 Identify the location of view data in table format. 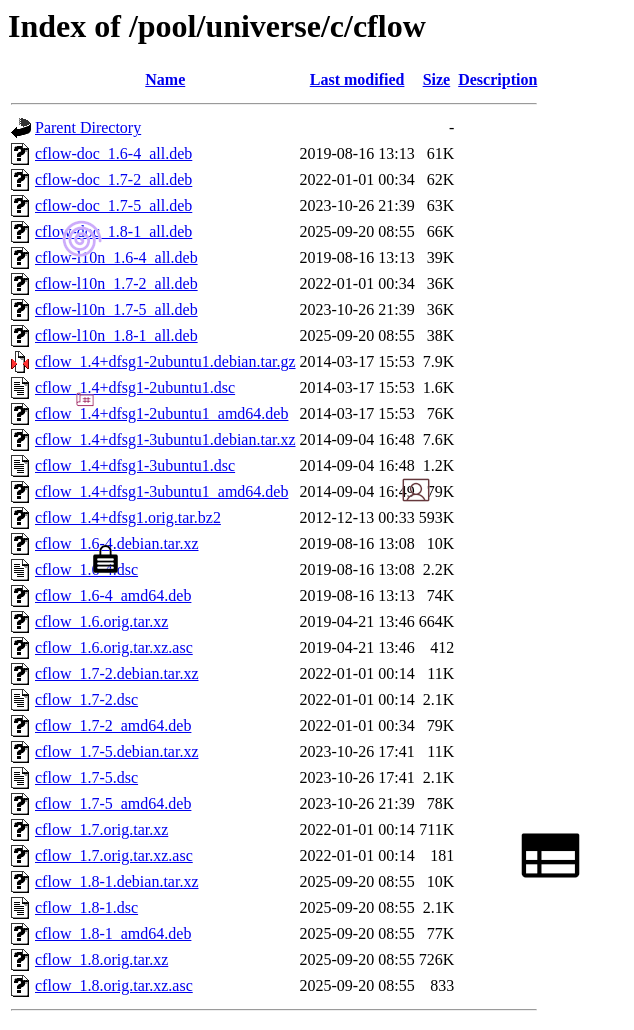
(550, 855).